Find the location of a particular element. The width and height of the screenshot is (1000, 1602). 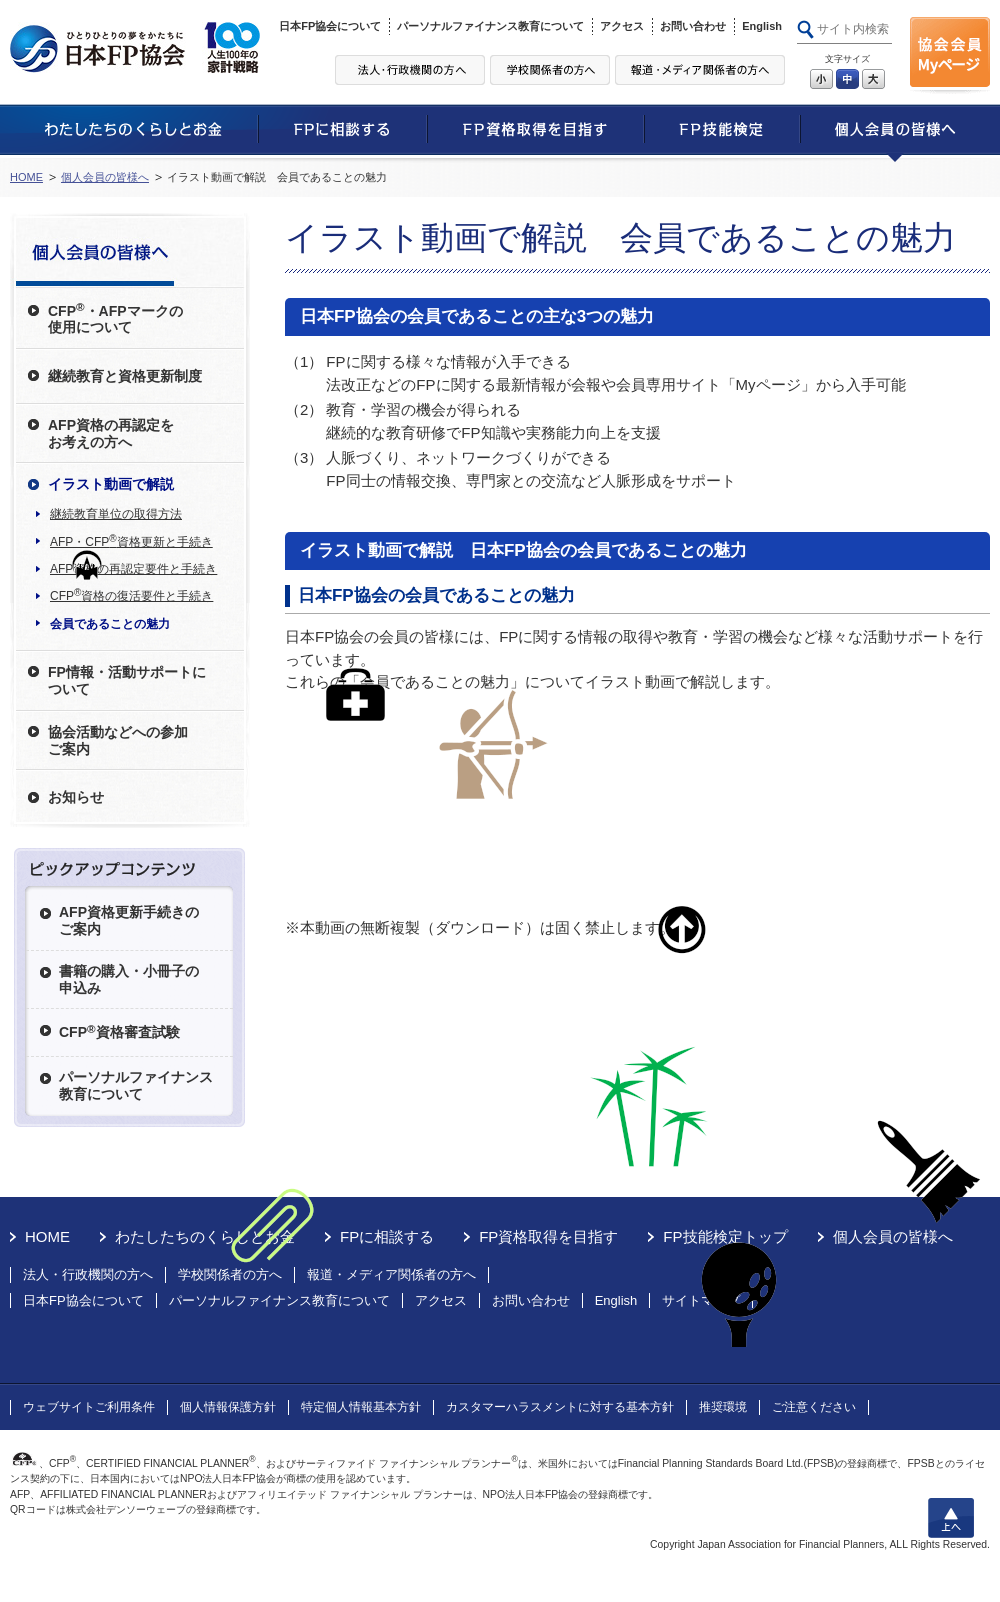

access painting or drawing tools is located at coordinates (929, 1172).